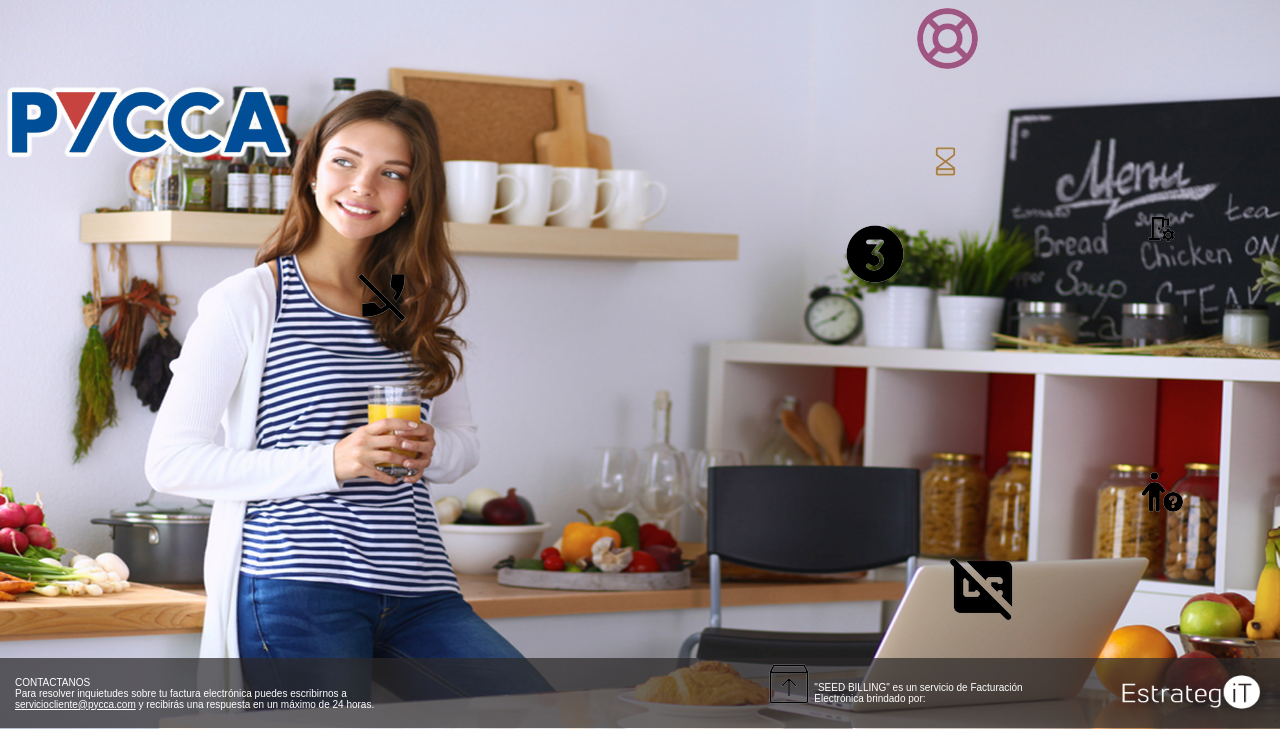 The image size is (1280, 729). What do you see at coordinates (1161, 492) in the screenshot?
I see `access help or support about user accounts` at bounding box center [1161, 492].